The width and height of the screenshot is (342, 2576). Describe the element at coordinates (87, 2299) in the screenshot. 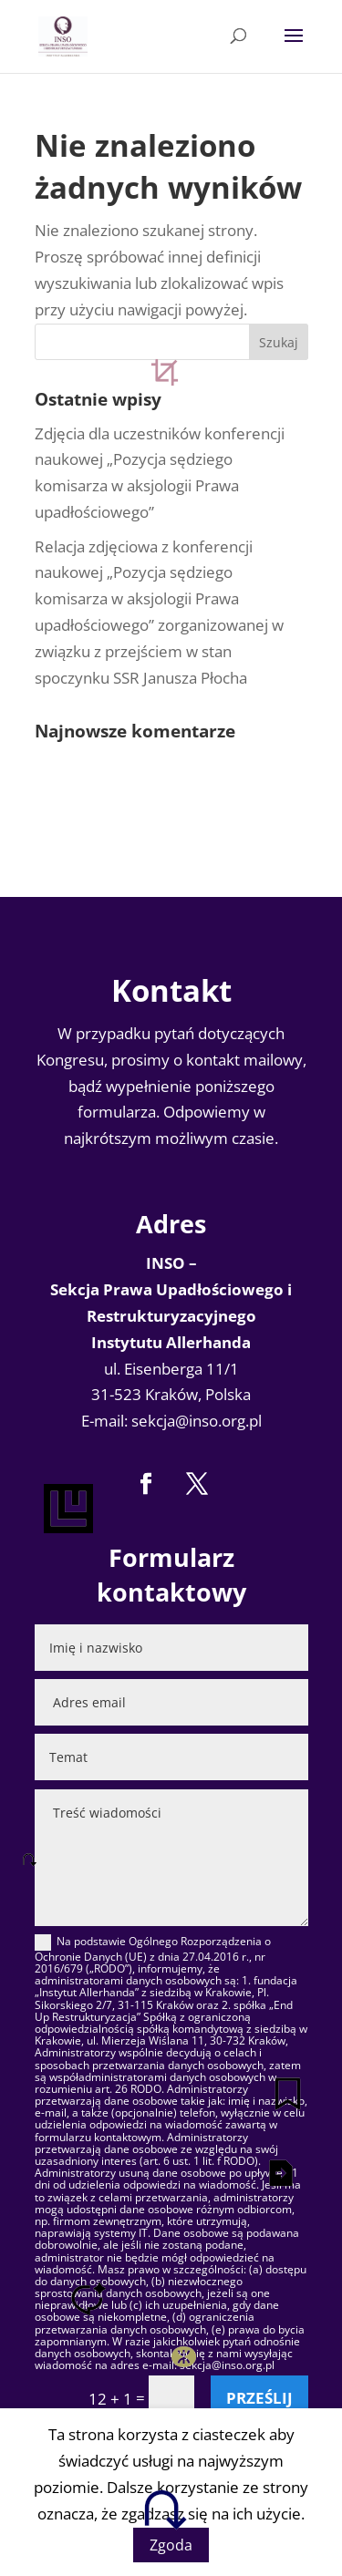

I see `start a conversation with AI assistant` at that location.